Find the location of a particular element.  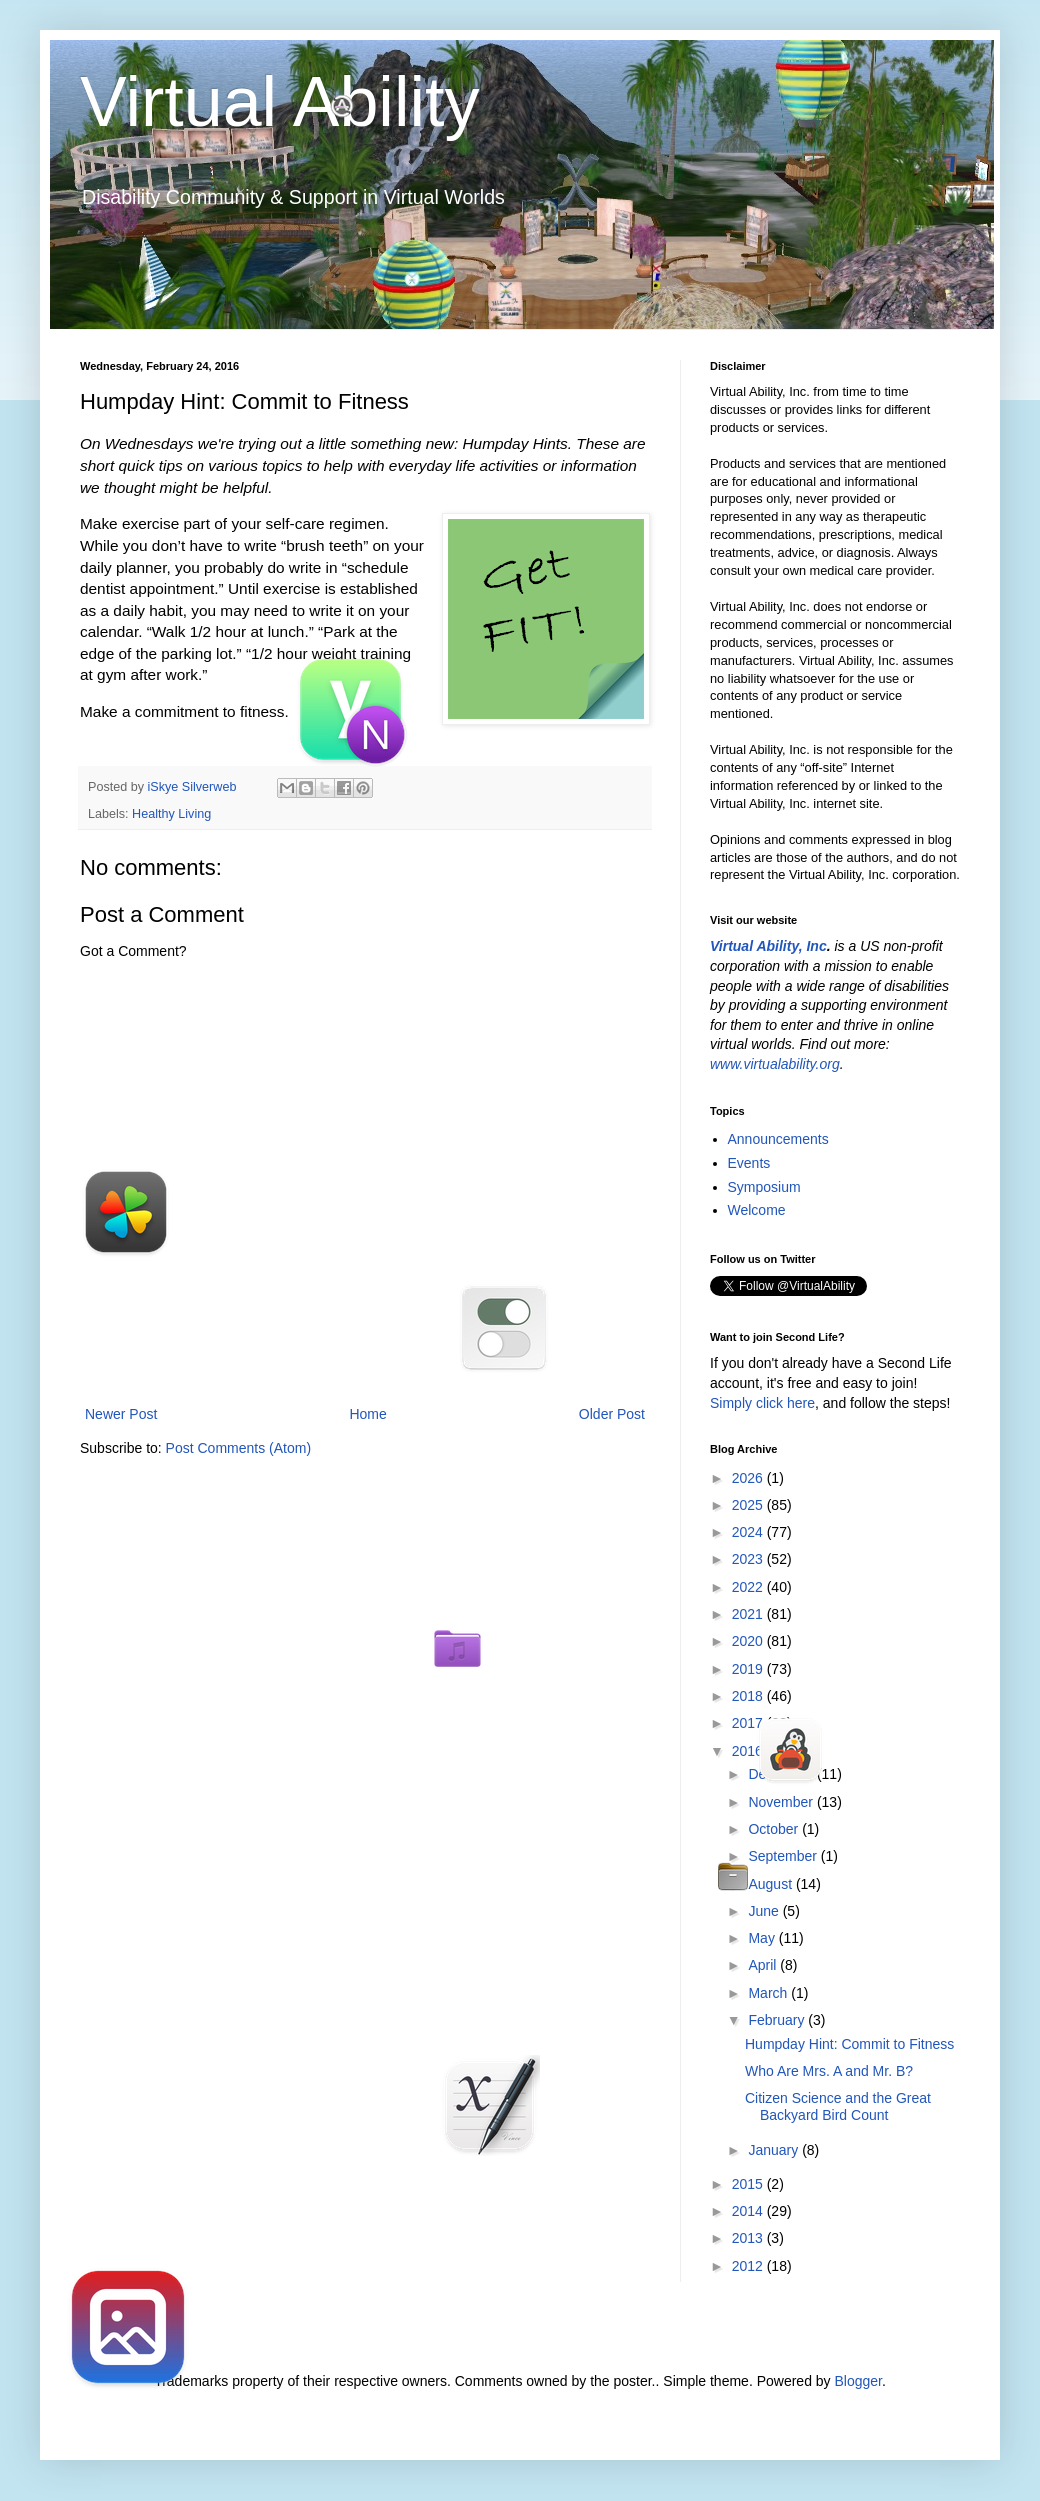

launch supertuxkart racing game is located at coordinates (790, 1749).